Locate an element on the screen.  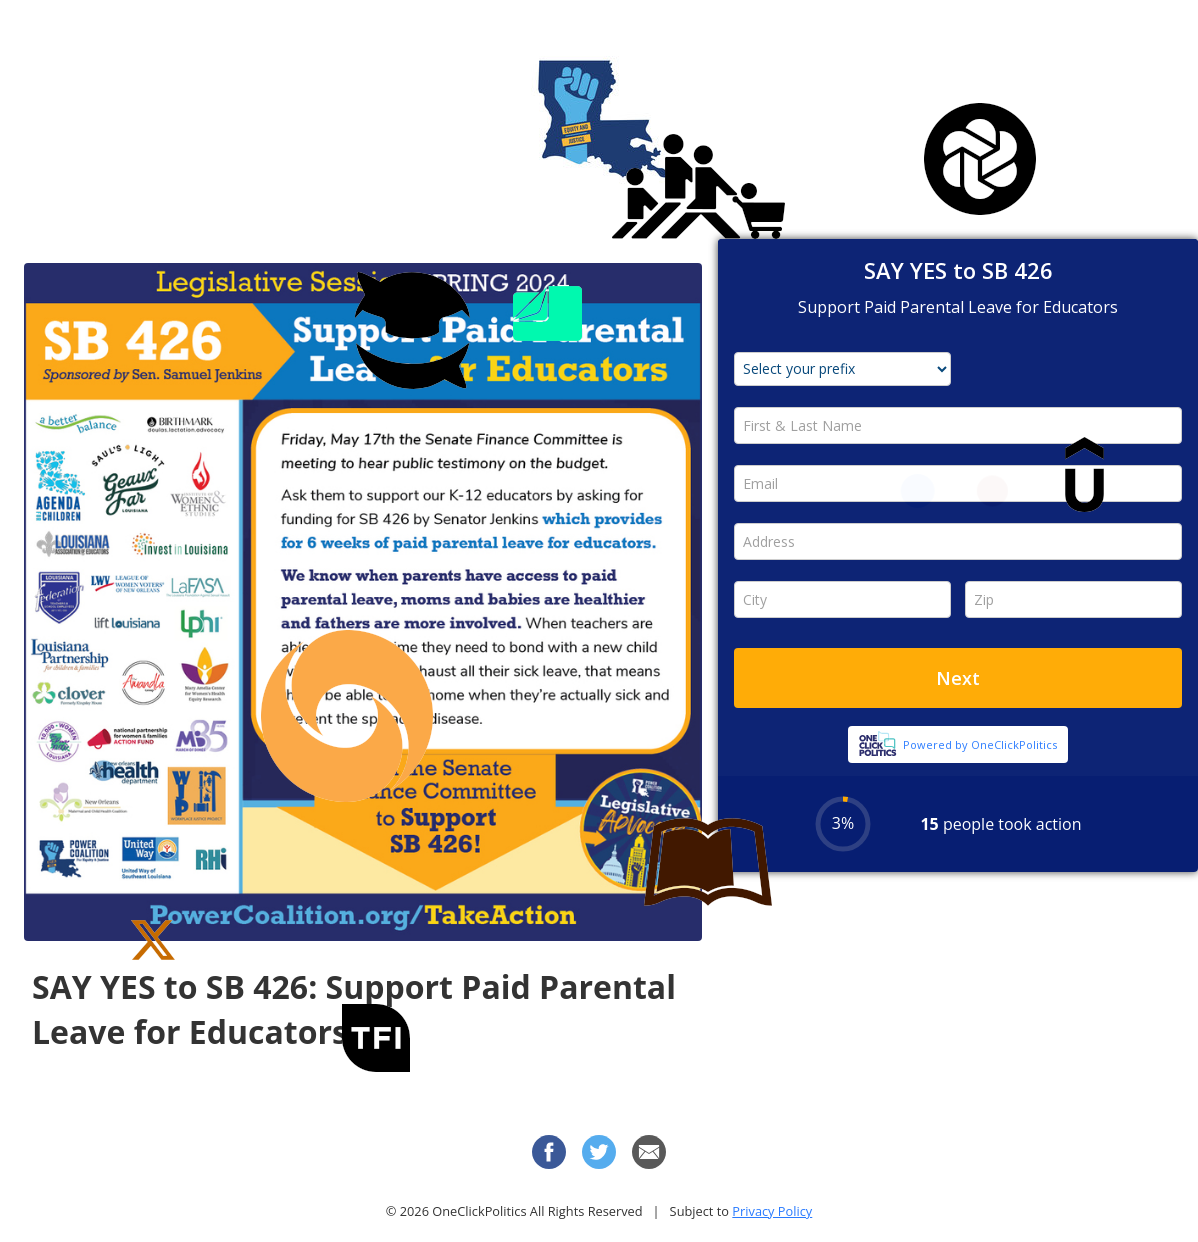
open Linphone app is located at coordinates (412, 330).